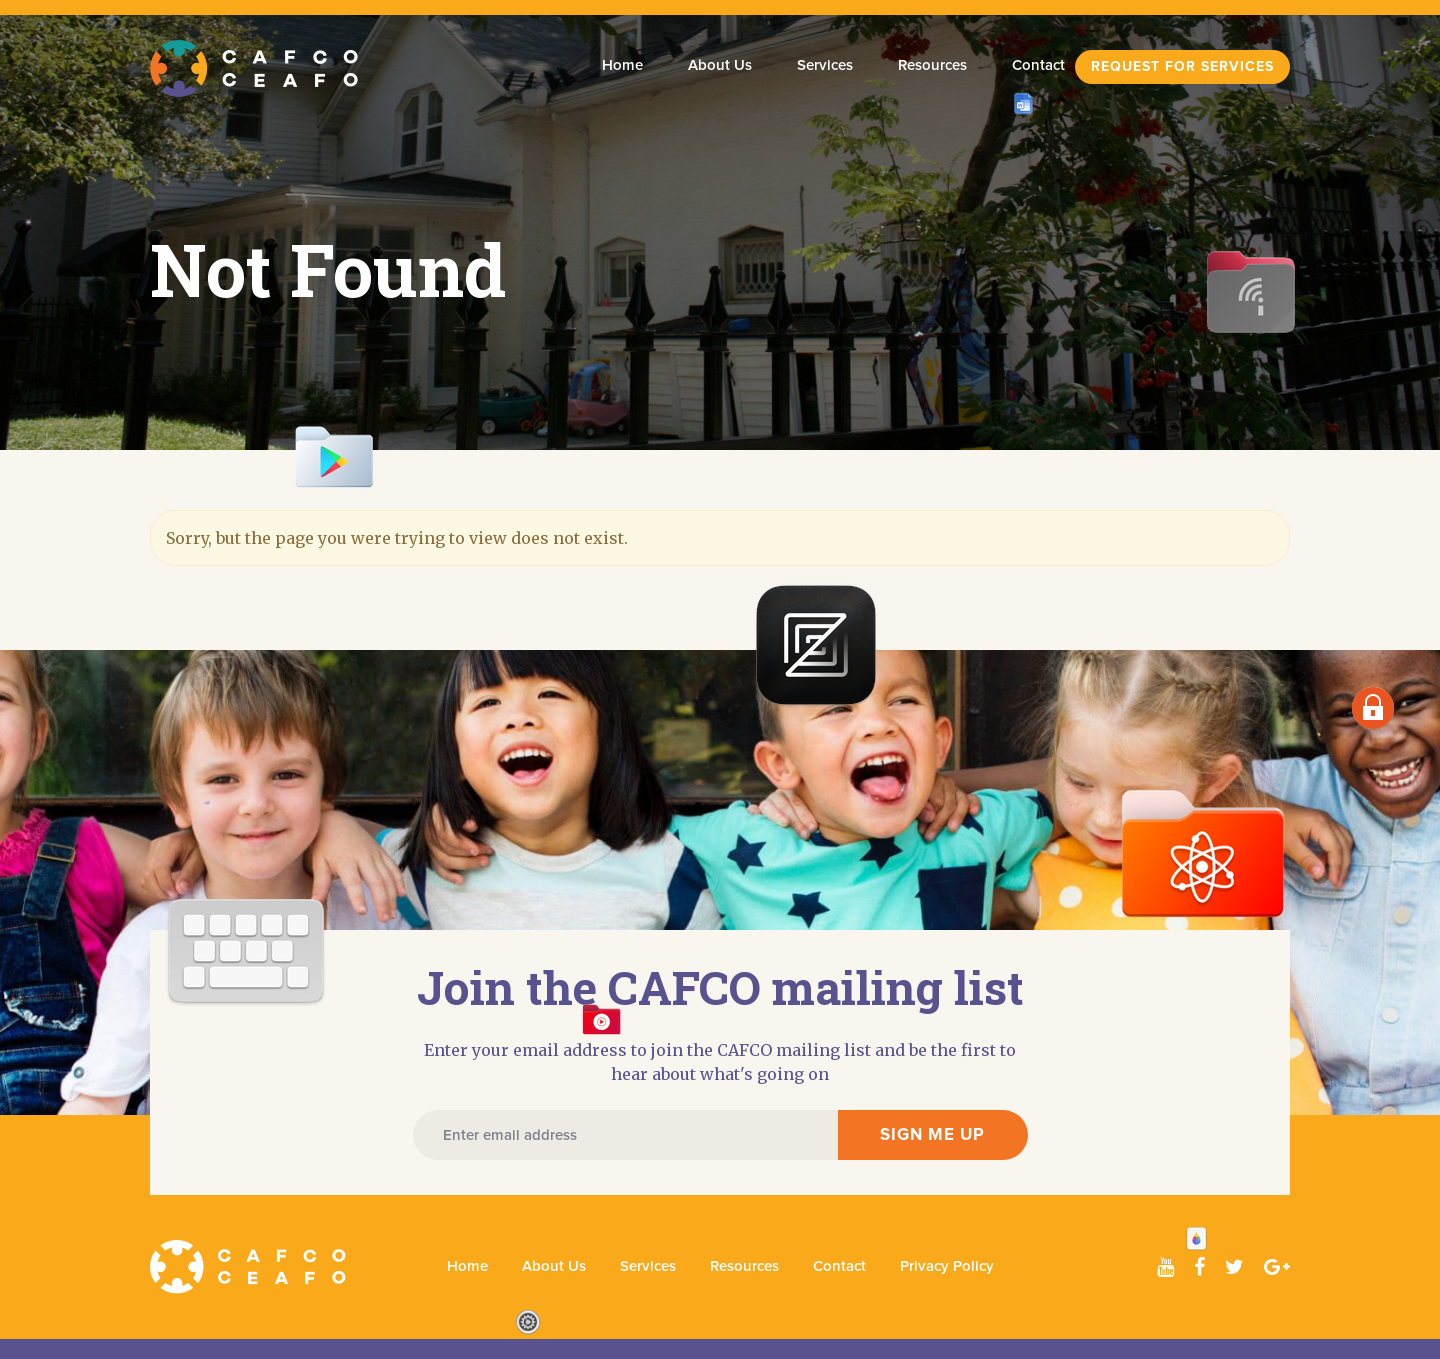  What do you see at coordinates (1023, 103) in the screenshot?
I see `a Microsoft Word document file` at bounding box center [1023, 103].